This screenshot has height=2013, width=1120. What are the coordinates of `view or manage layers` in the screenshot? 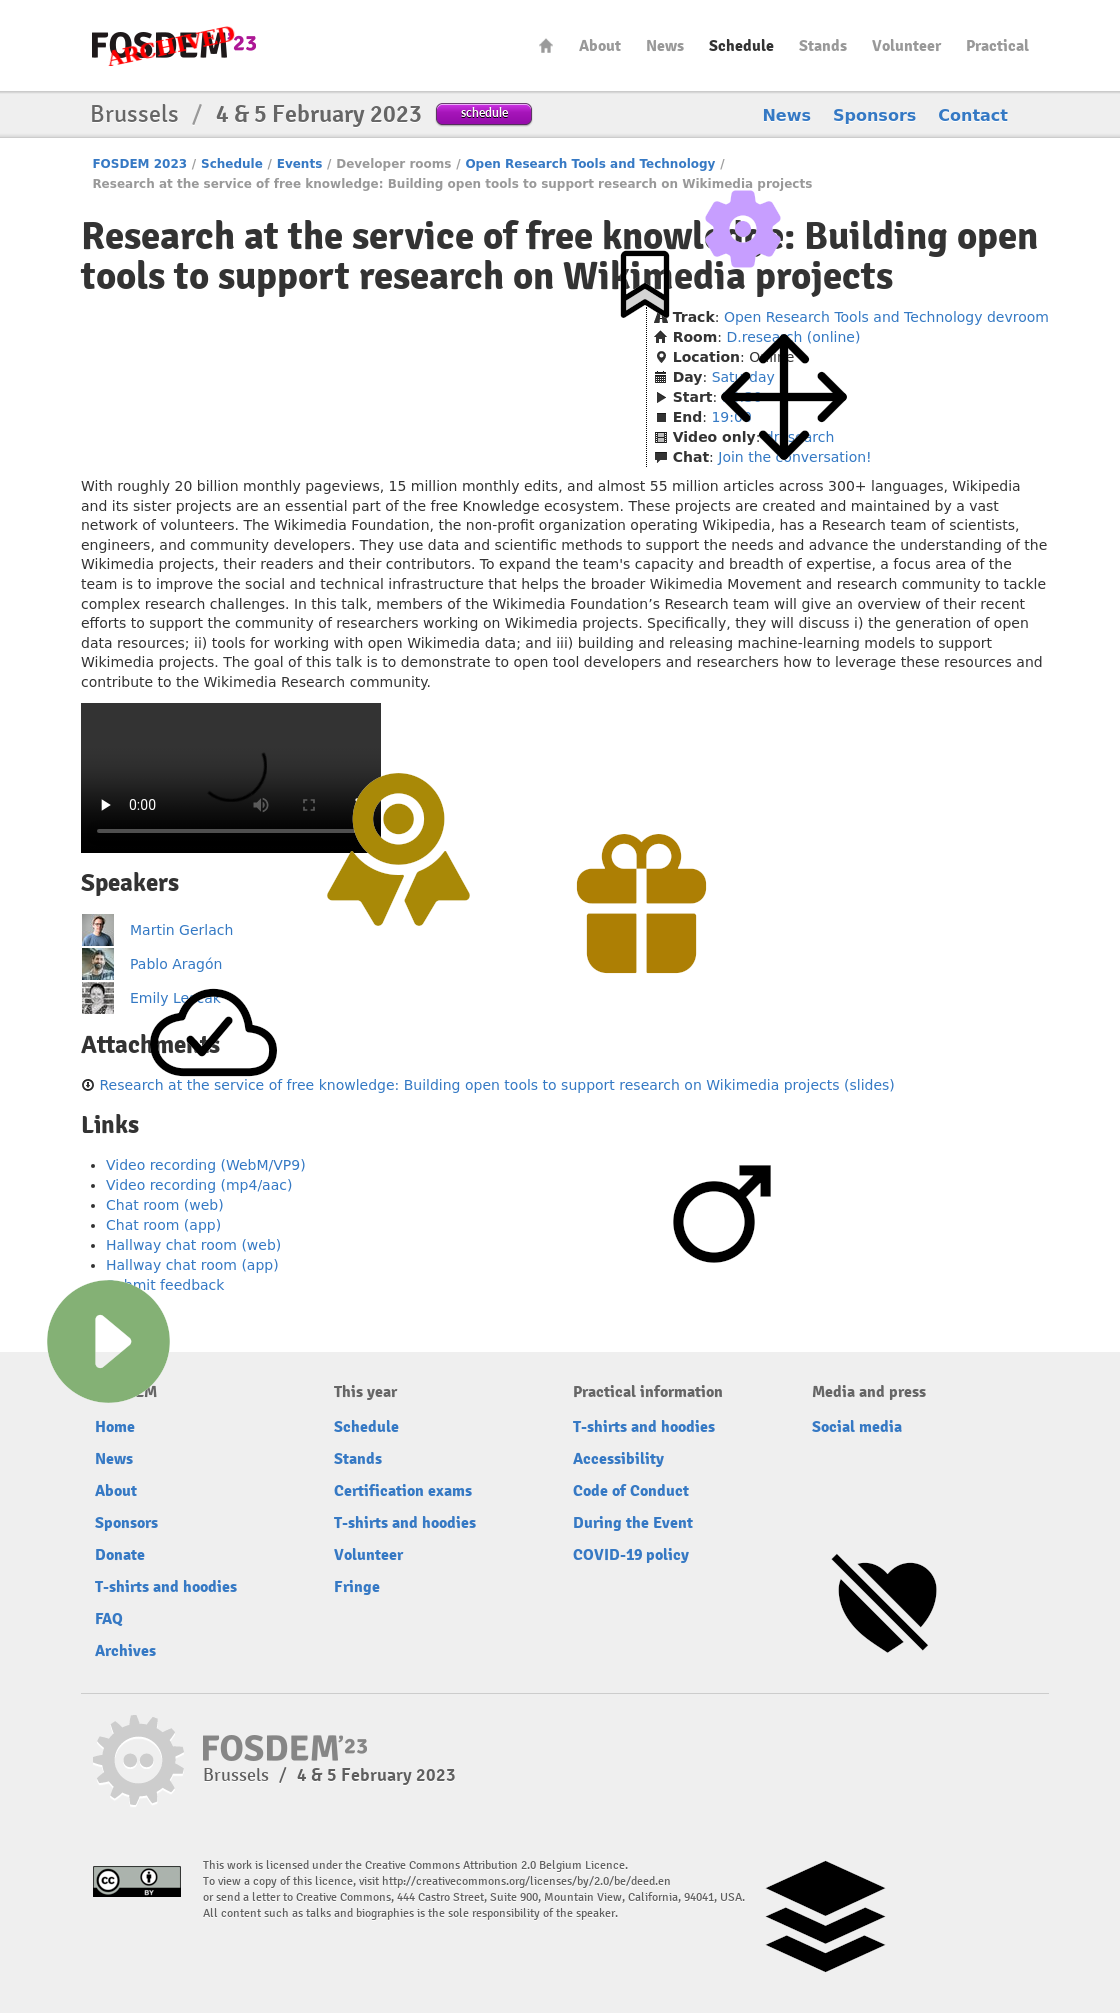 It's located at (825, 1916).